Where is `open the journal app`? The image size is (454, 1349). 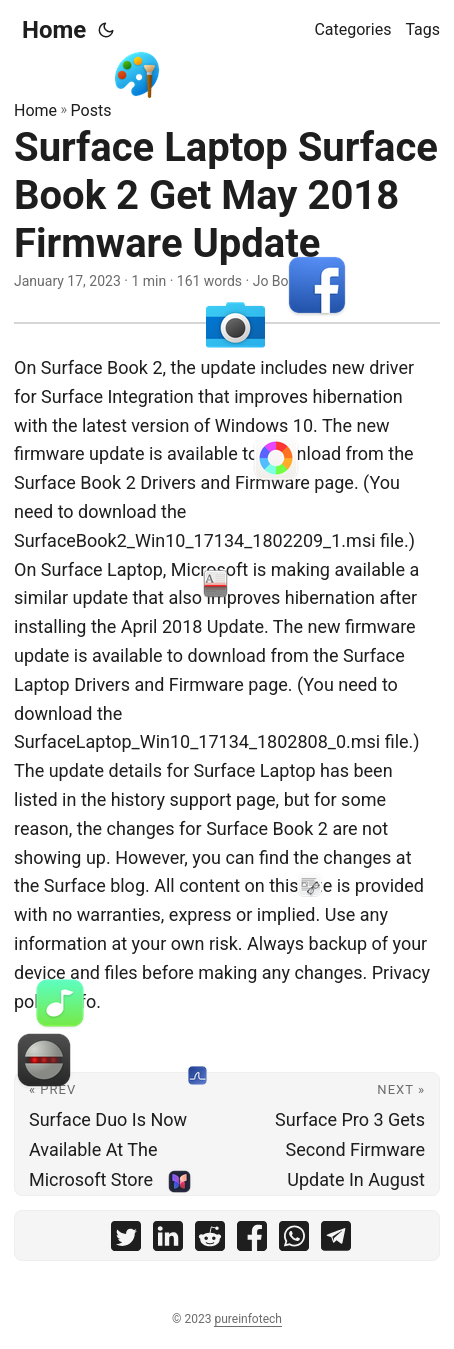 open the journal app is located at coordinates (179, 1181).